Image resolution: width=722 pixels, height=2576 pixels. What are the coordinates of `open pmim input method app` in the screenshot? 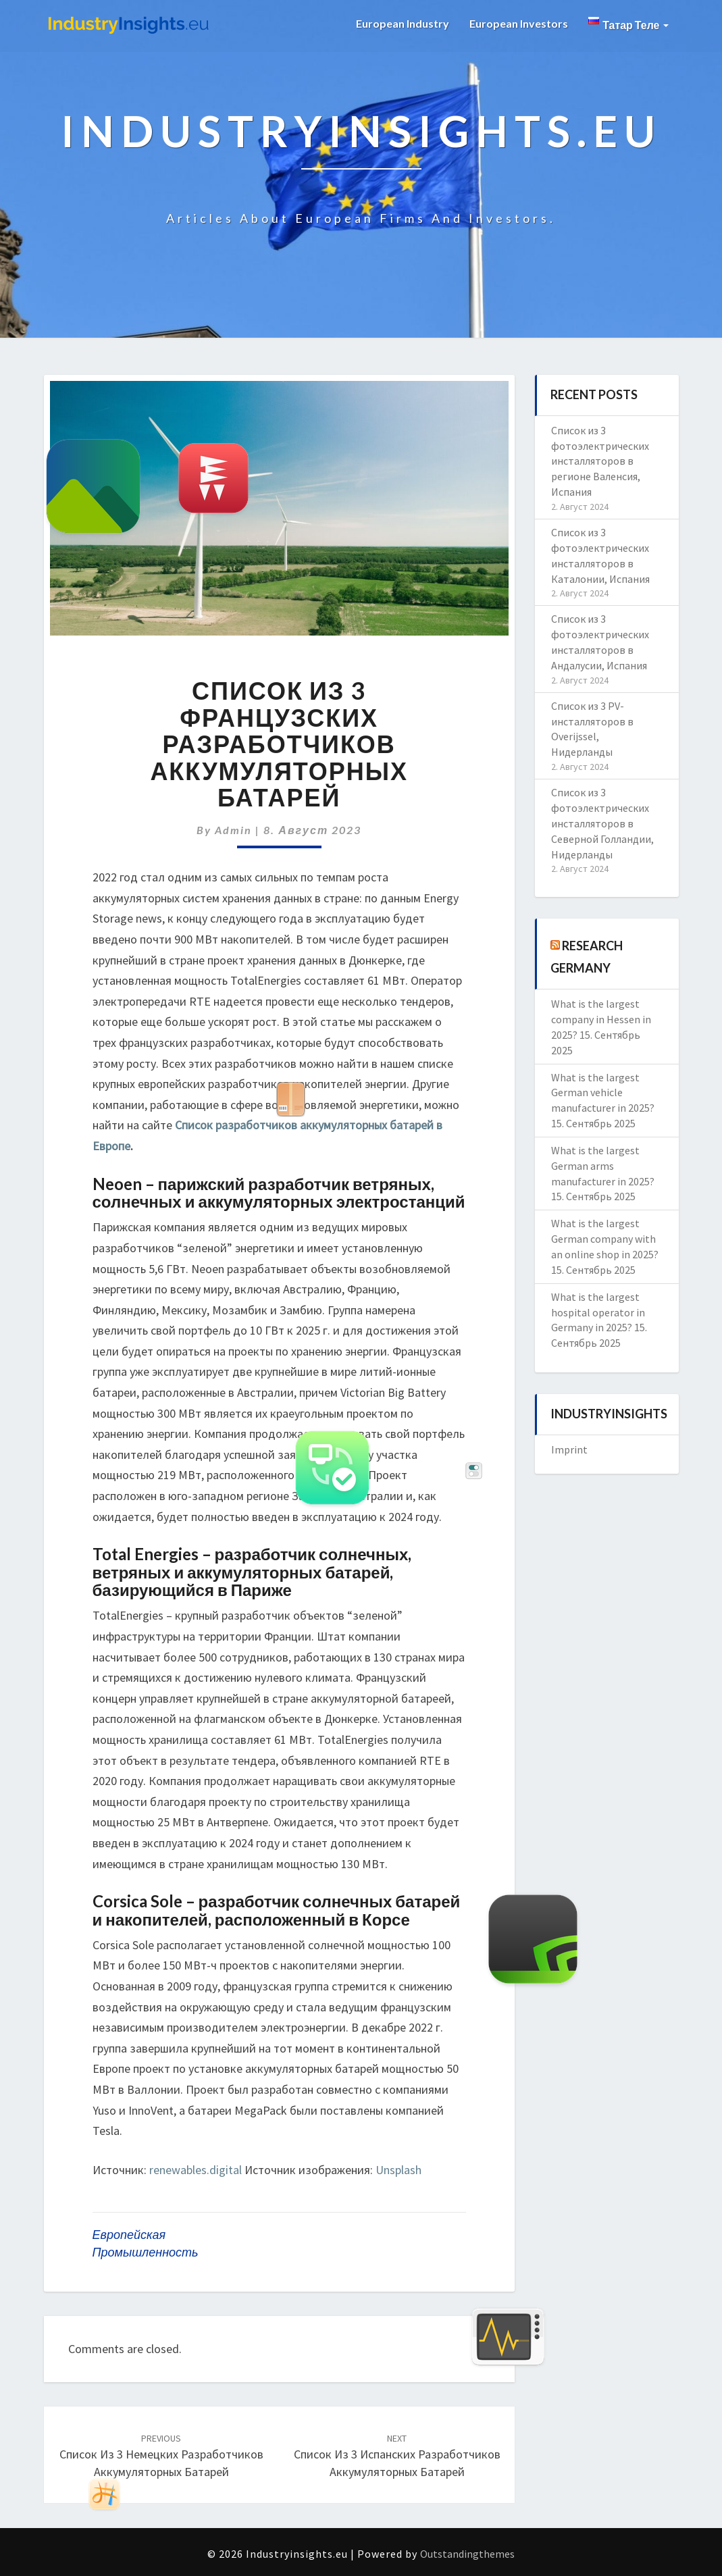 It's located at (104, 2494).